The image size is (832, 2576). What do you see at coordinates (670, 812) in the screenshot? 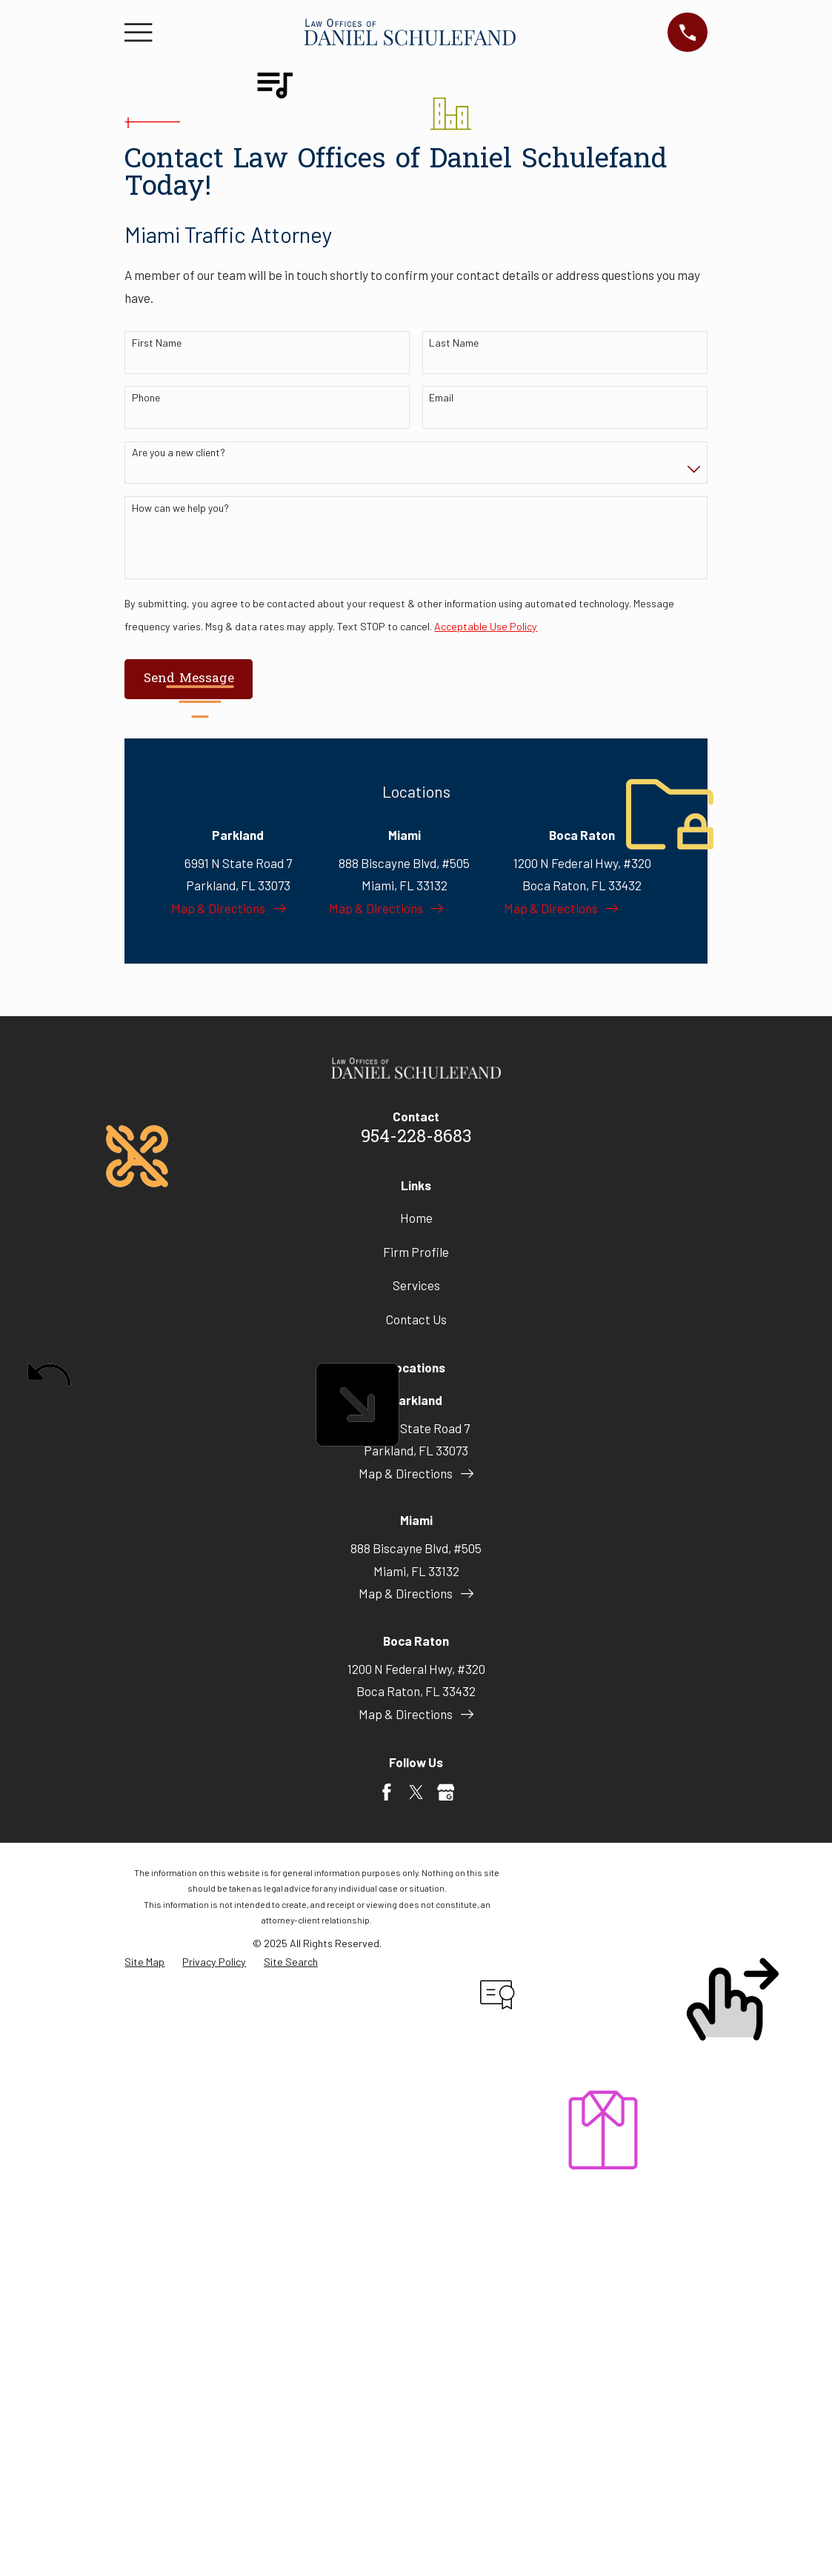
I see `access a password-protected folder` at bounding box center [670, 812].